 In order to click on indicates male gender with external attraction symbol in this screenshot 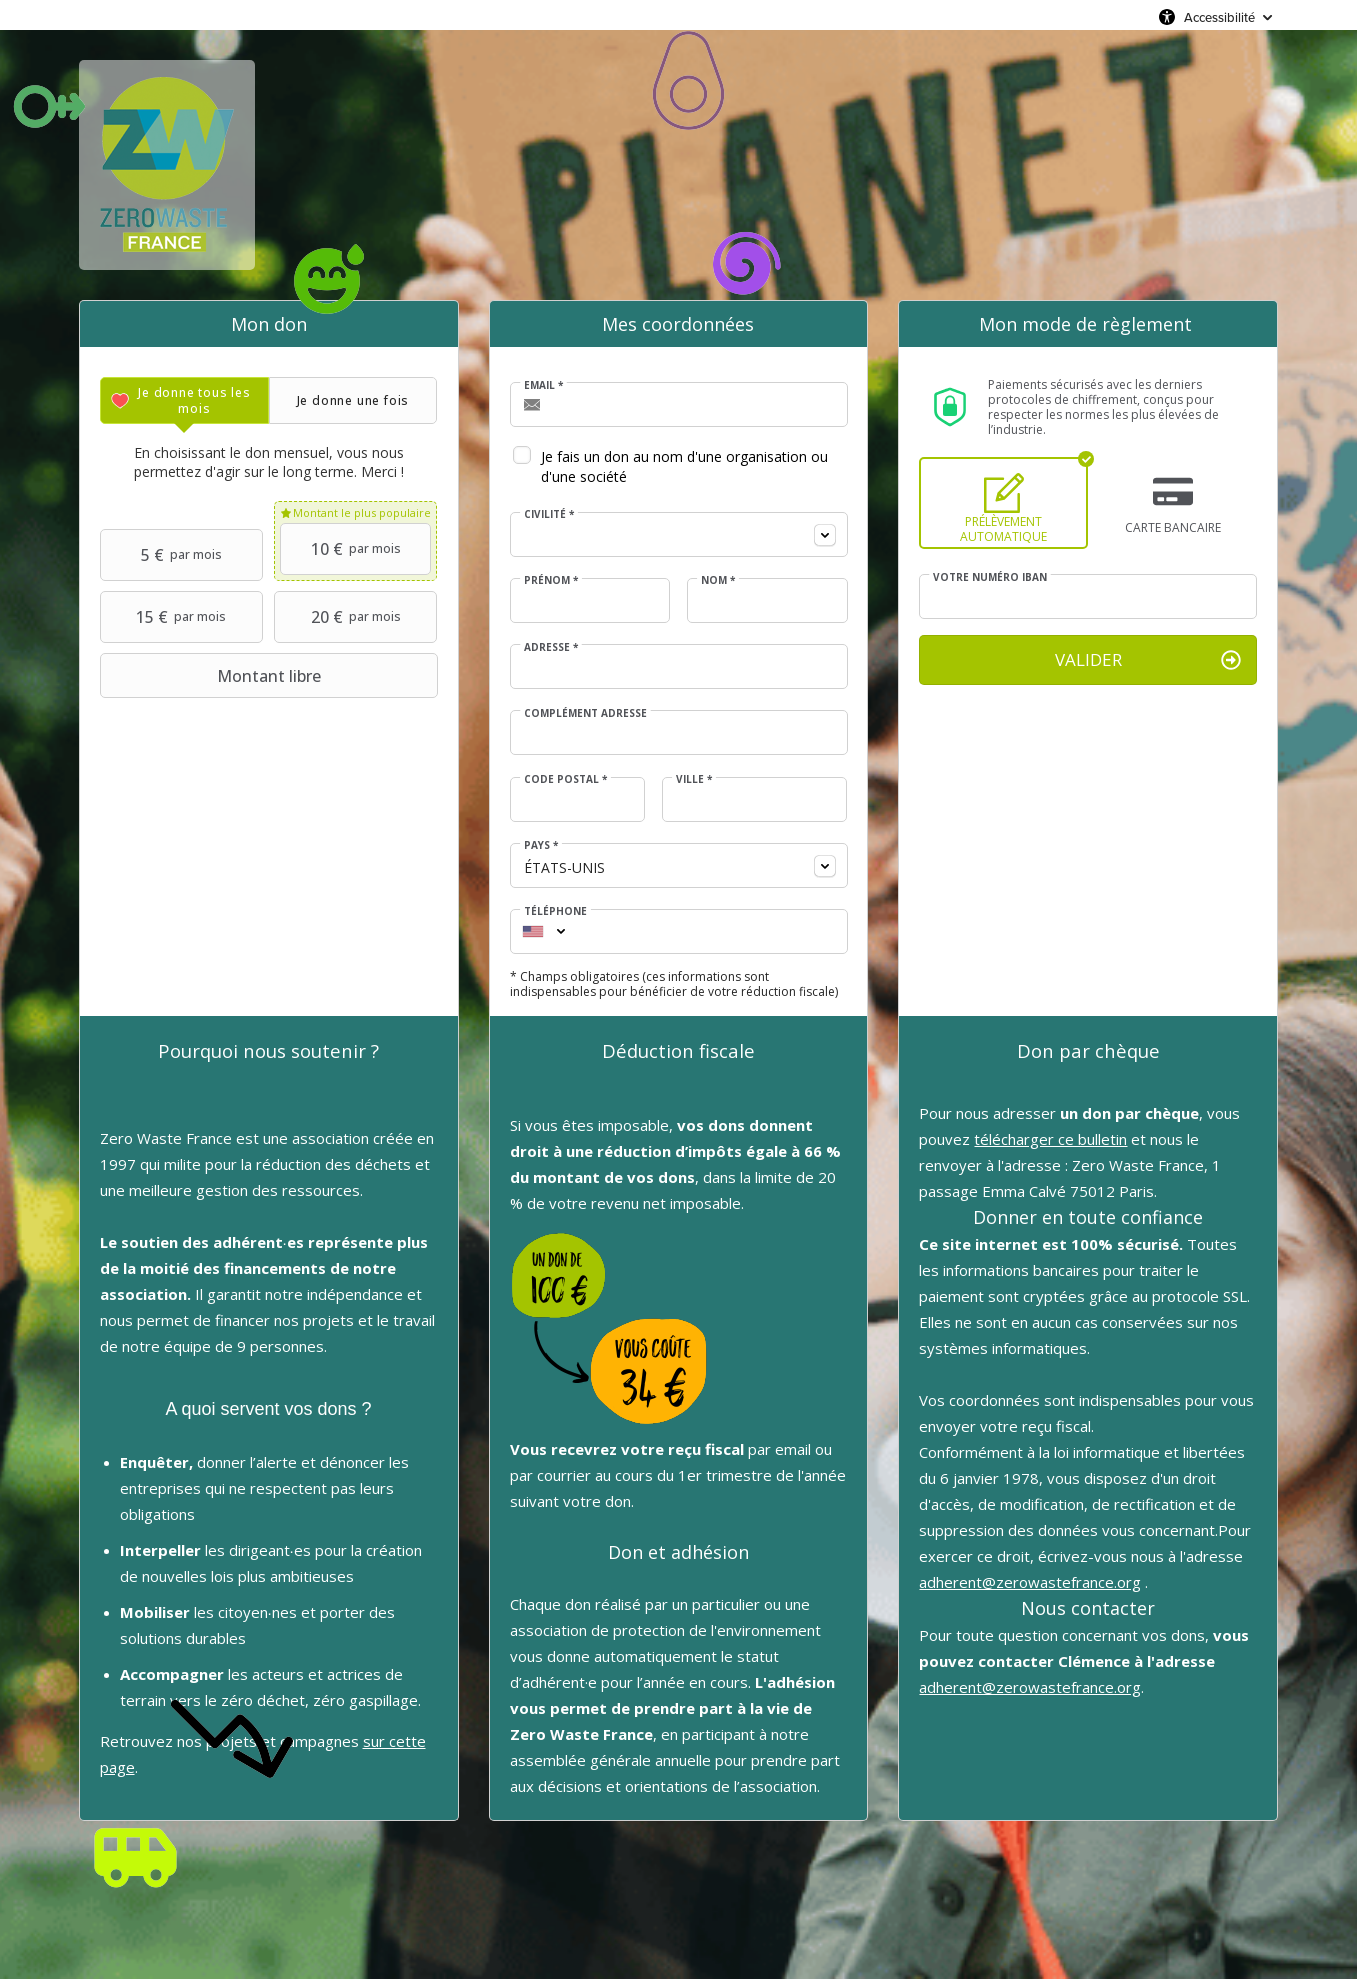, I will do `click(48, 106)`.